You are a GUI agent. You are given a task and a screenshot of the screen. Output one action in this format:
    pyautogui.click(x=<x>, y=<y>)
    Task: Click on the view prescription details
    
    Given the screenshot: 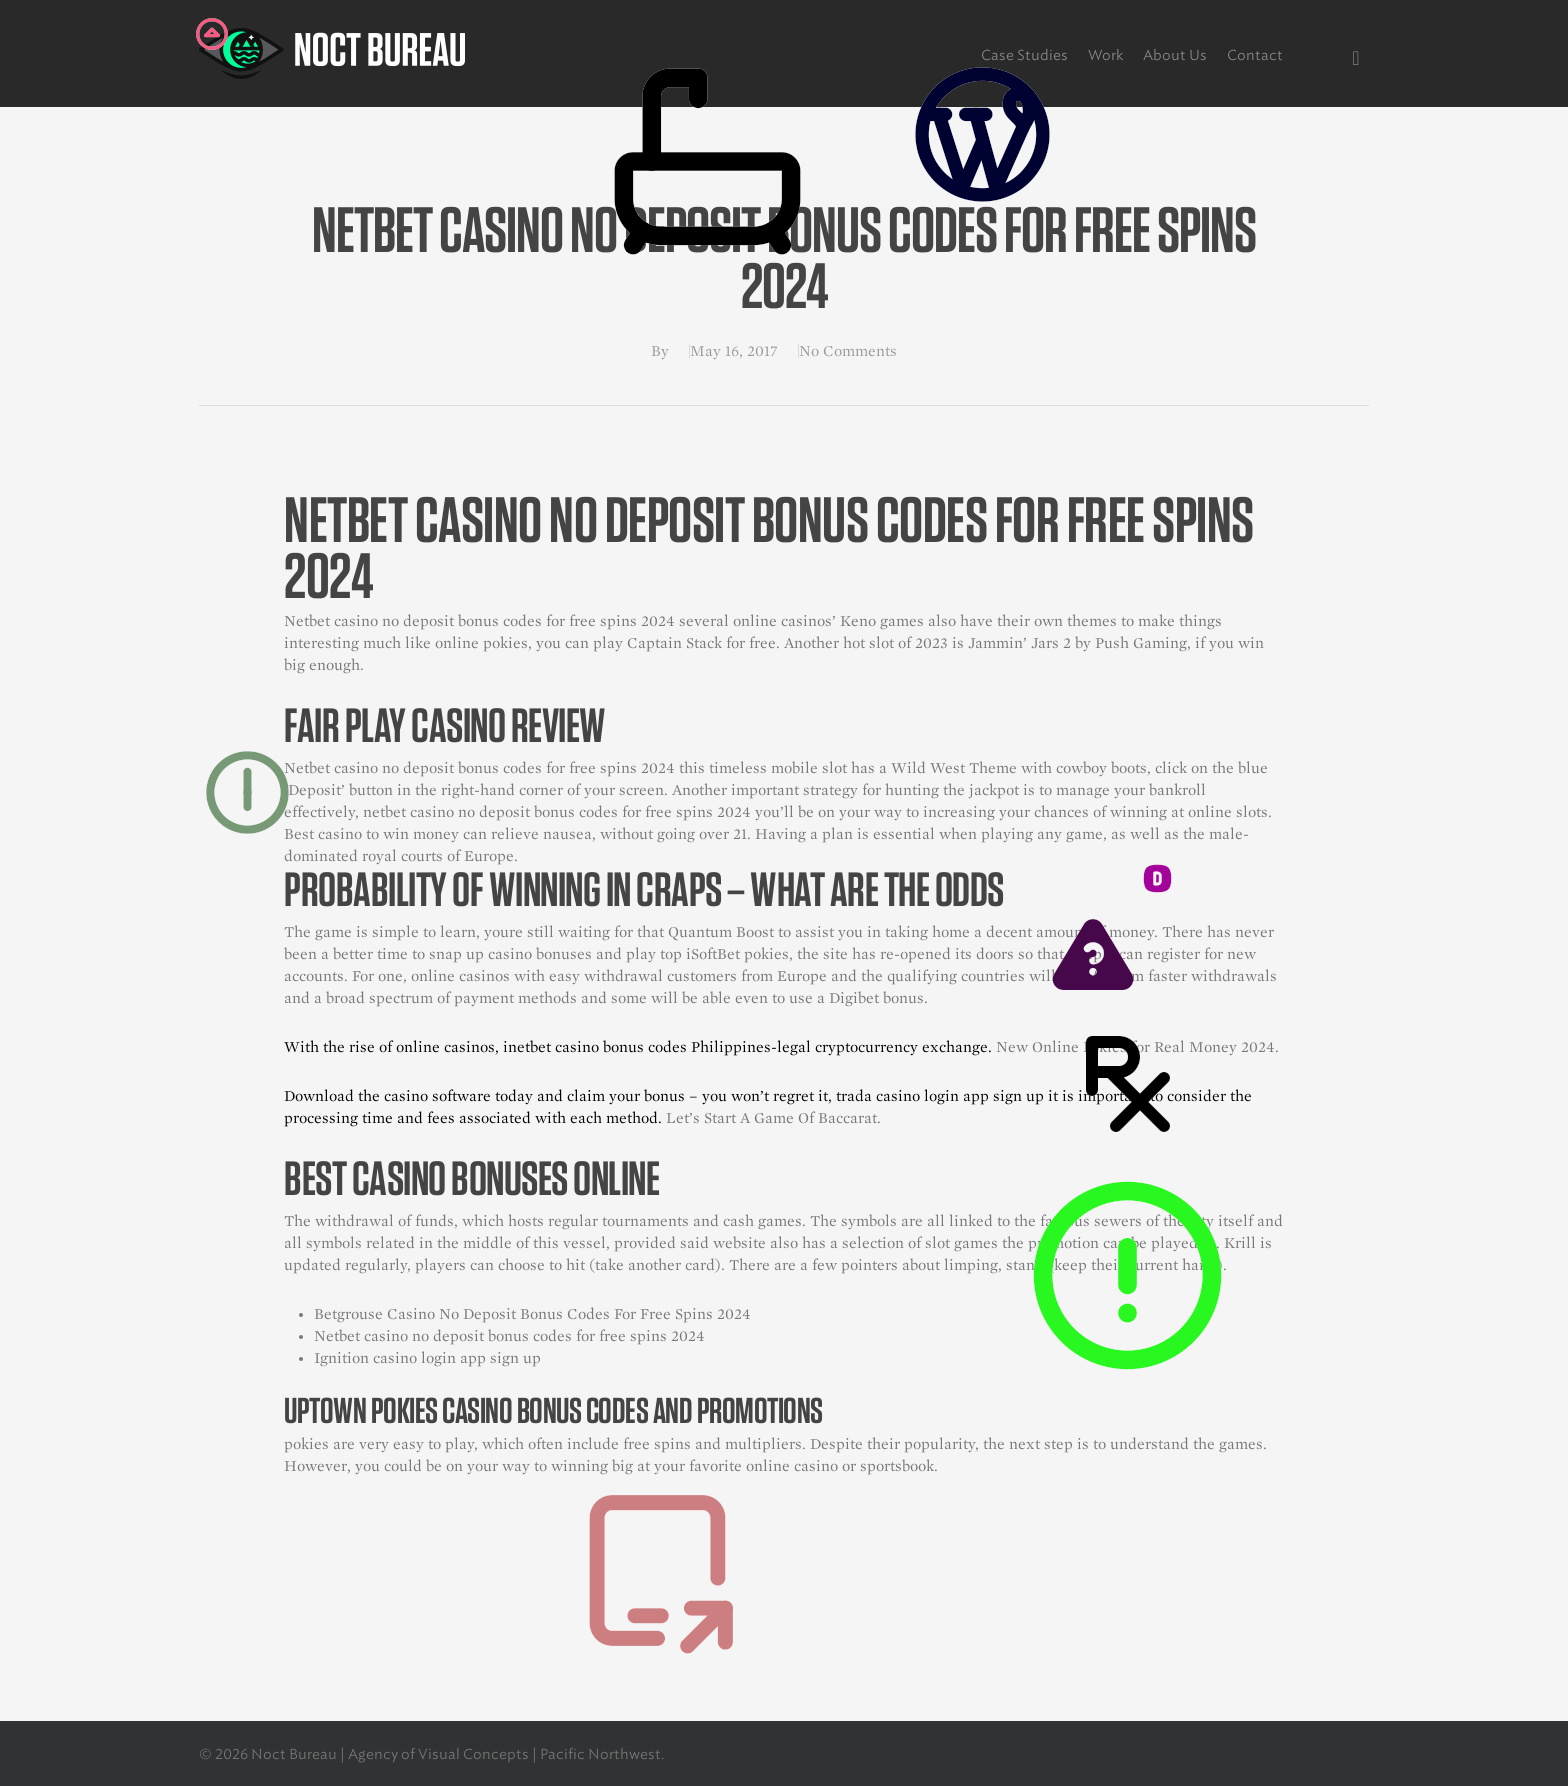 What is the action you would take?
    pyautogui.click(x=1128, y=1084)
    